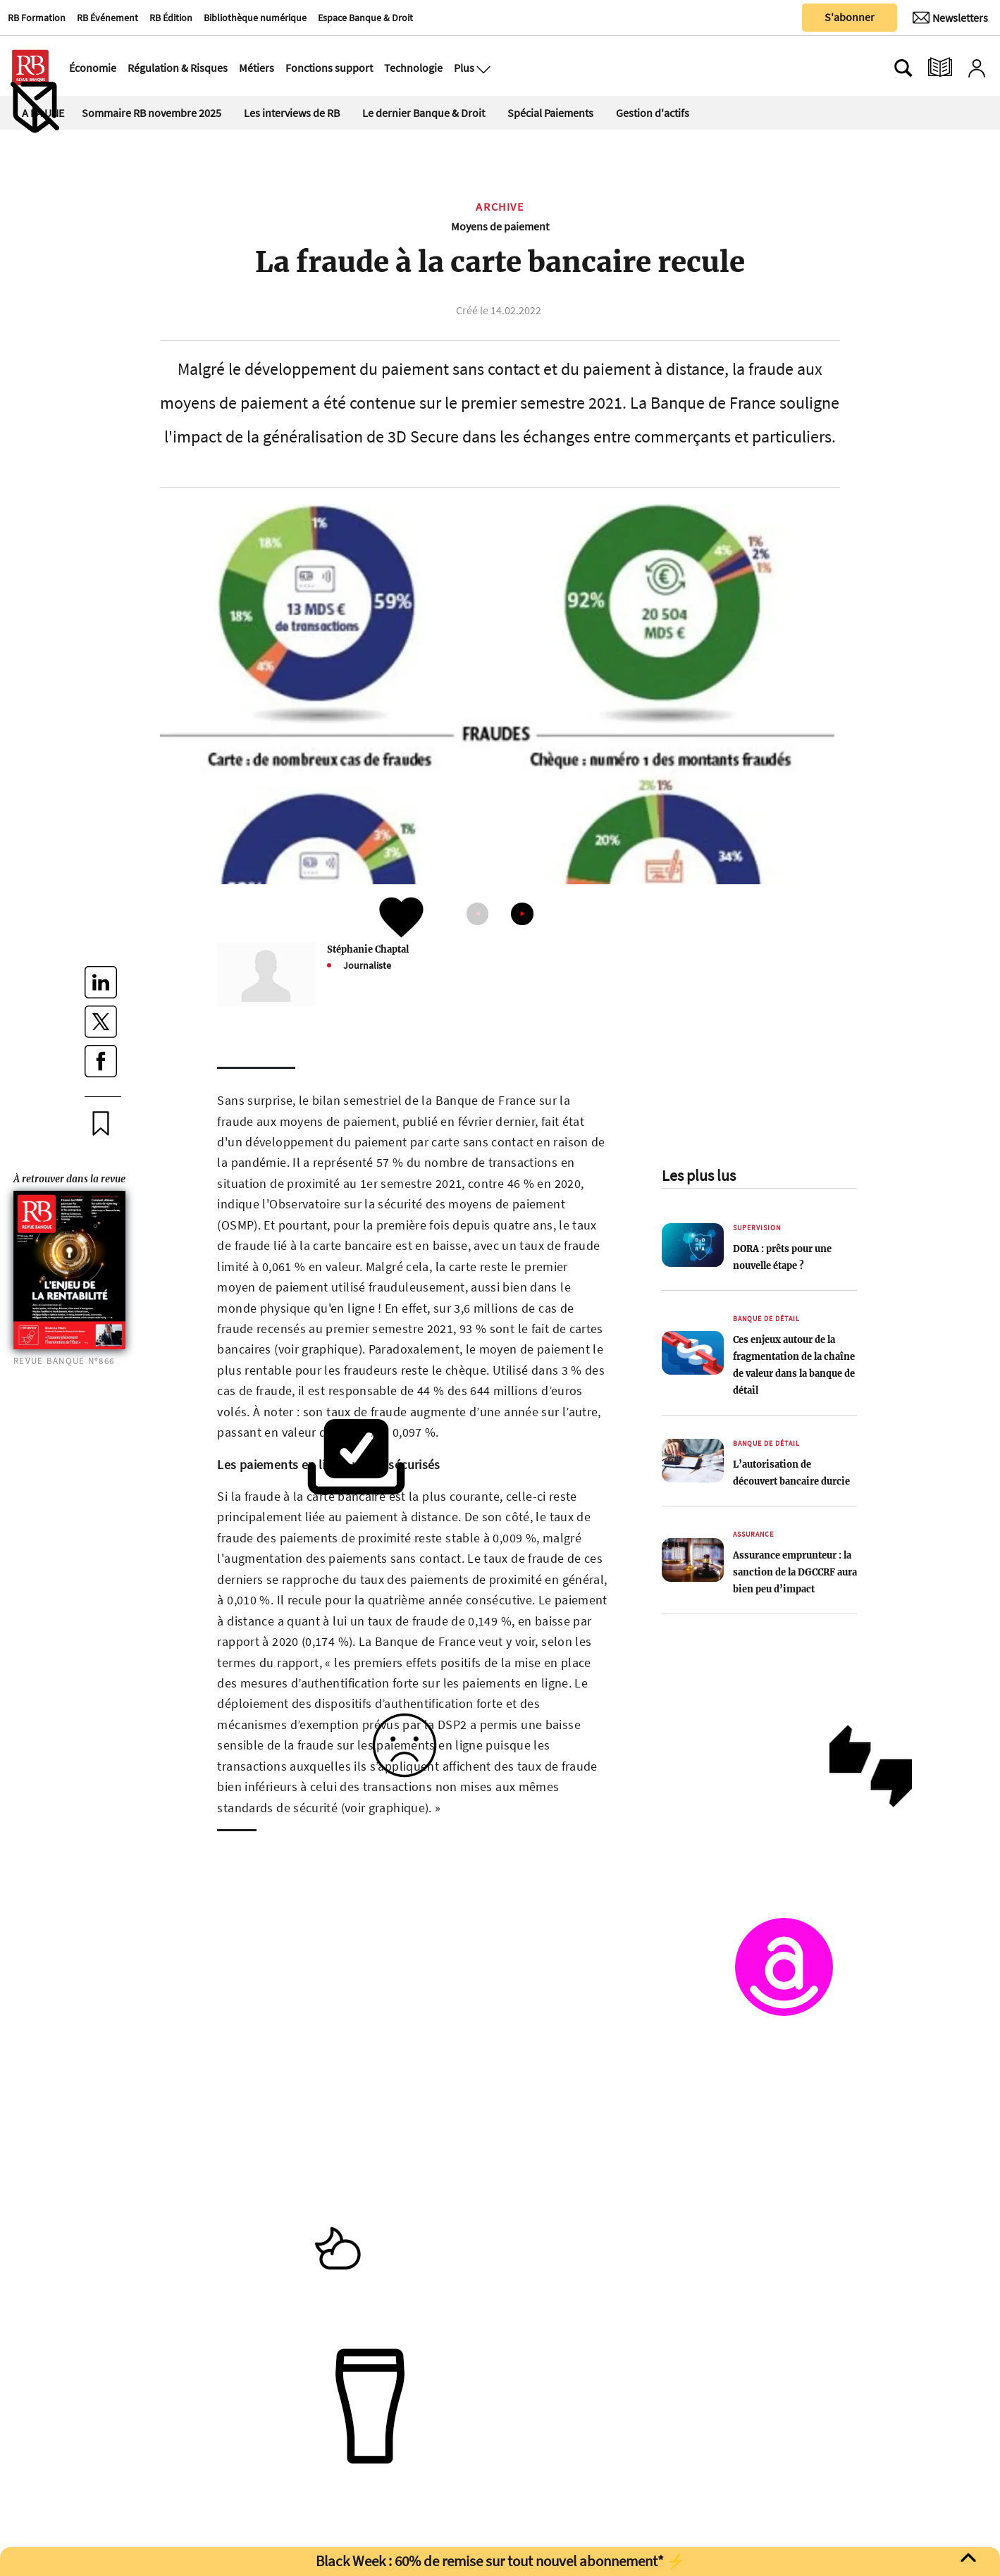 The height and width of the screenshot is (2576, 1000). What do you see at coordinates (870, 1766) in the screenshot?
I see `rate or provide feedback` at bounding box center [870, 1766].